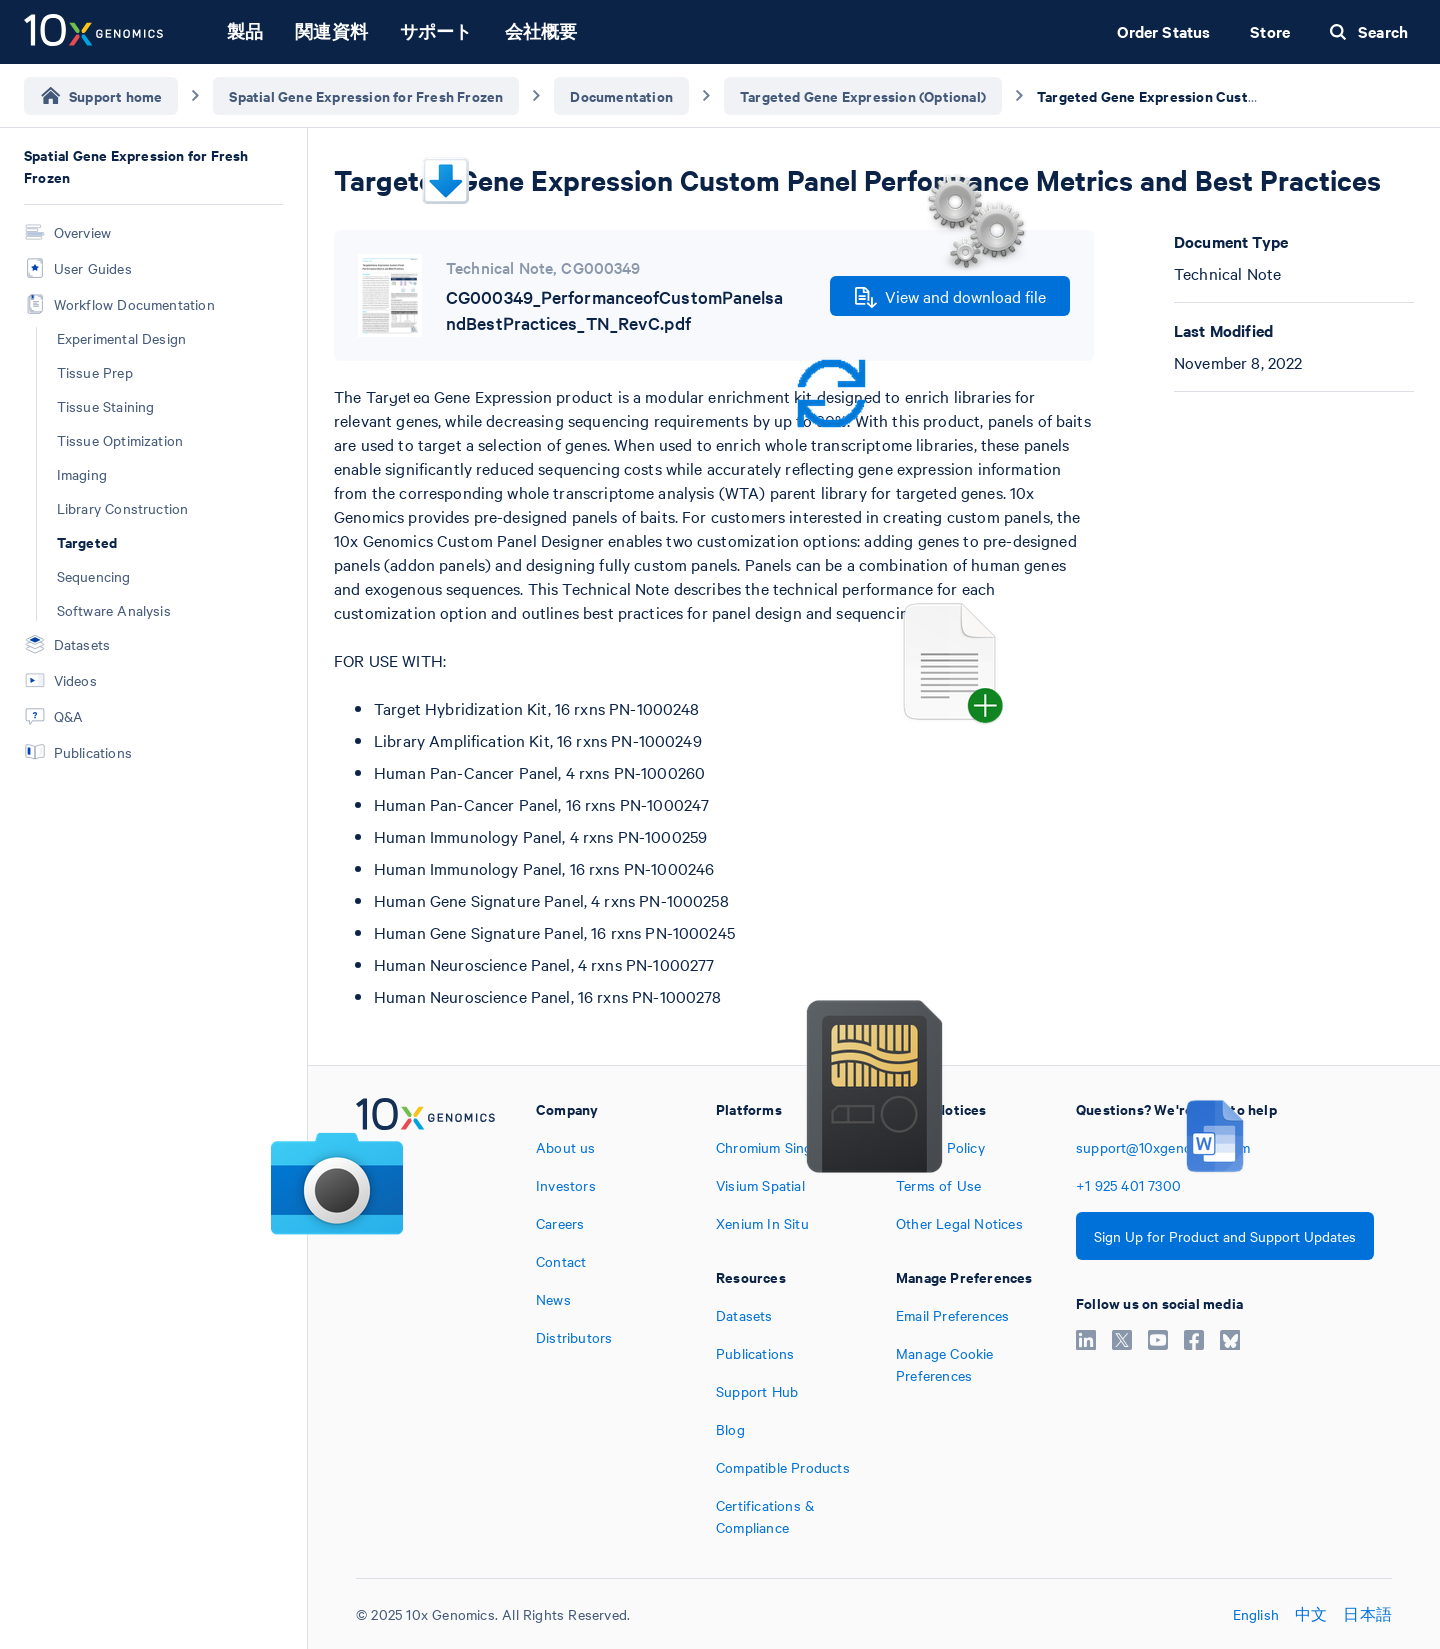 The width and height of the screenshot is (1440, 1649). What do you see at coordinates (411, 396) in the screenshot?
I see `indicates file or folder syncing to cloud` at bounding box center [411, 396].